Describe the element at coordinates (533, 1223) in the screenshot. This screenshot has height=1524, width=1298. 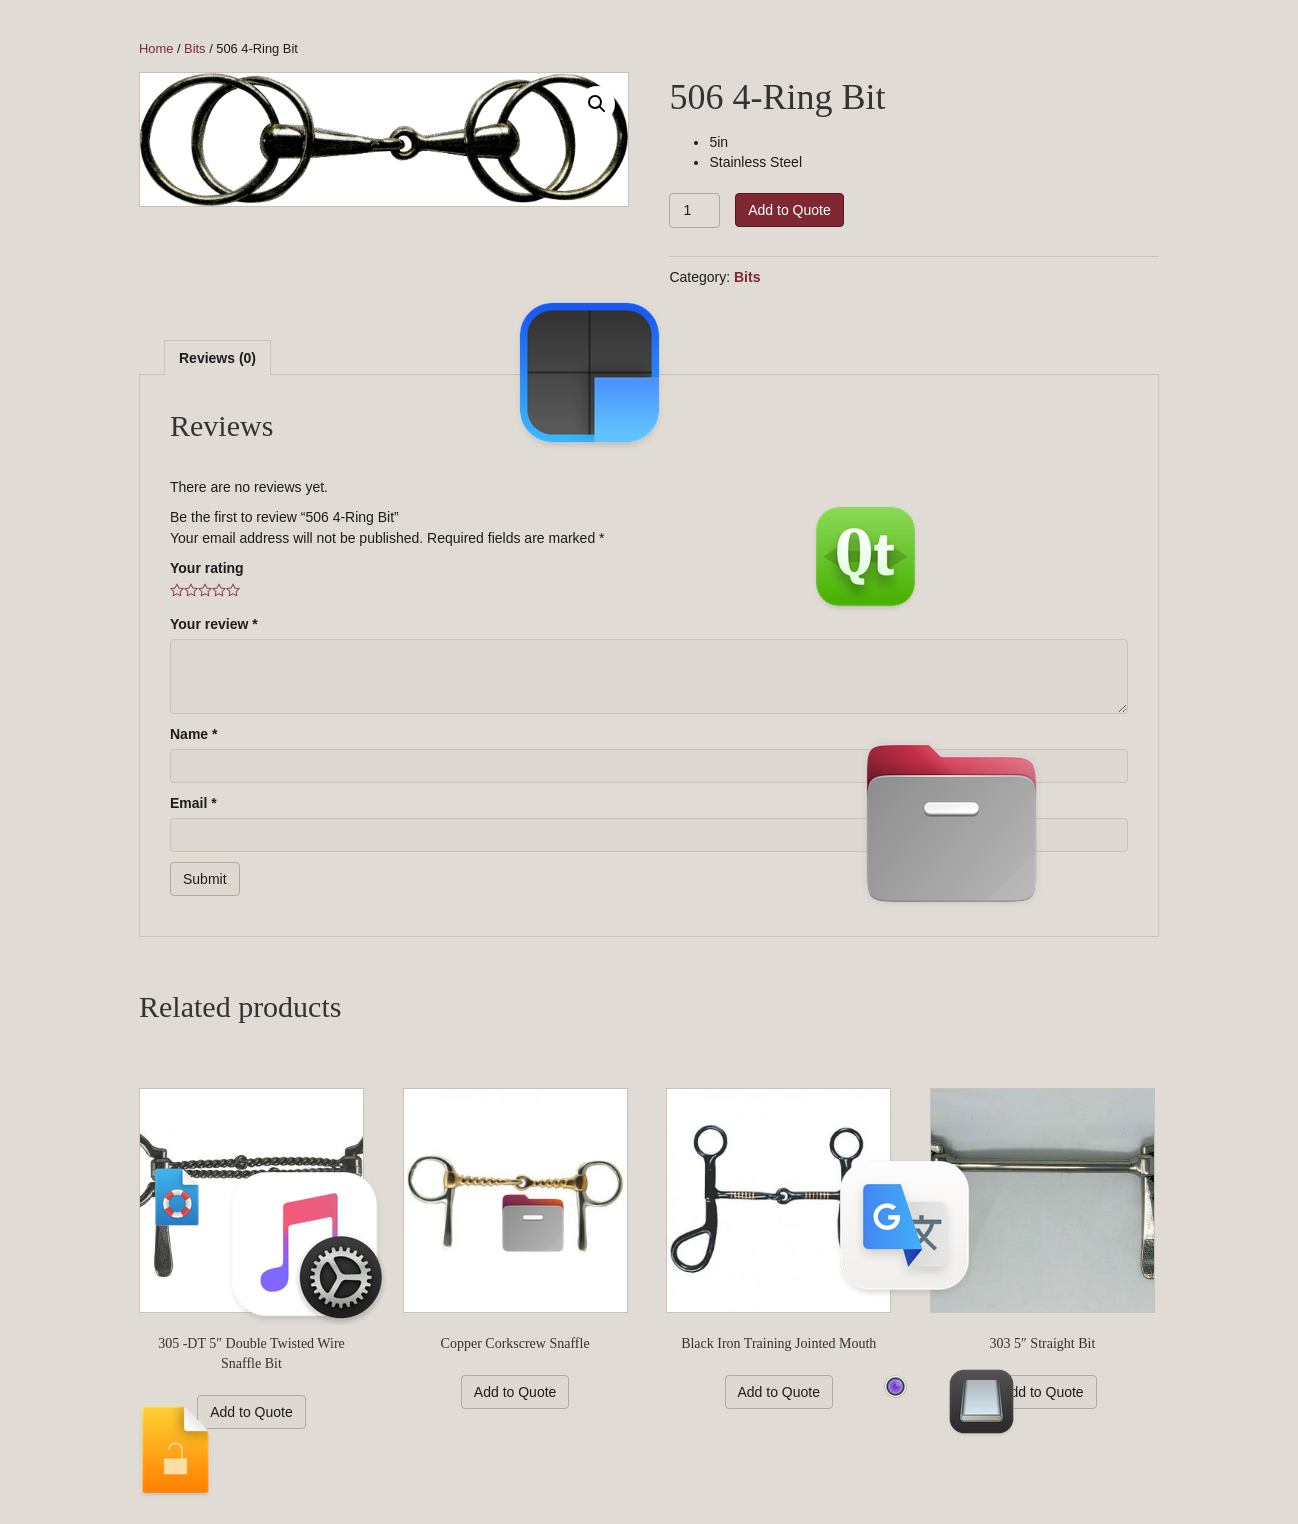
I see `open the file manager application` at that location.